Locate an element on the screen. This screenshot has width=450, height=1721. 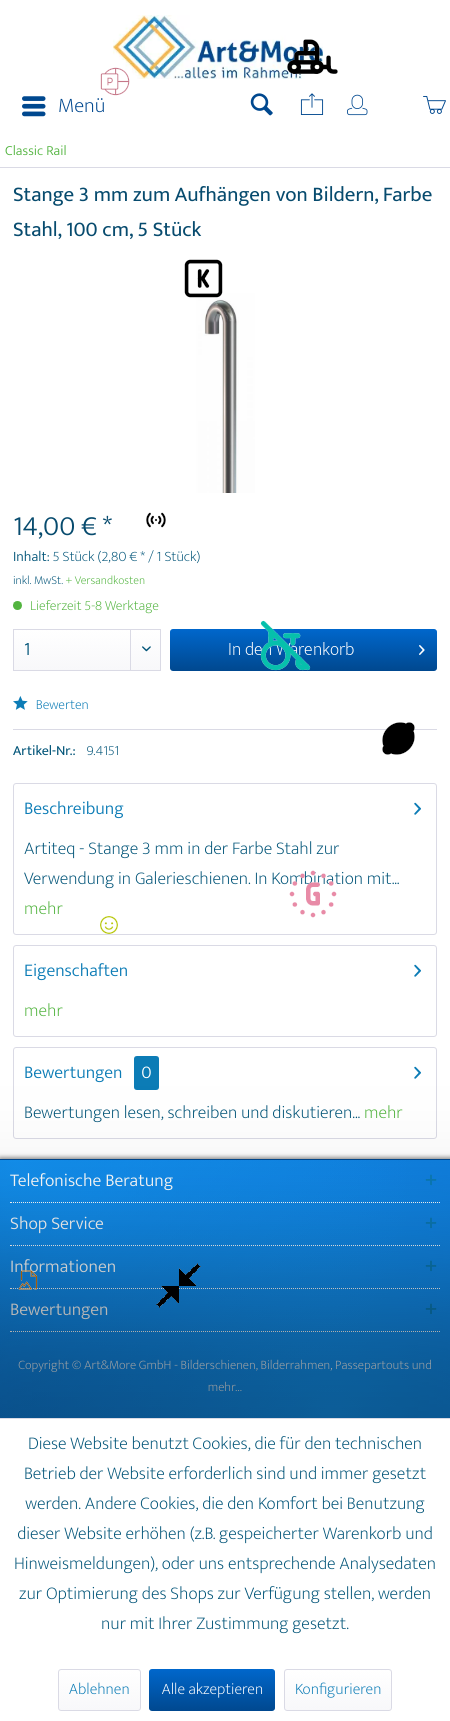
open Microsoft PowerPoint is located at coordinates (114, 81).